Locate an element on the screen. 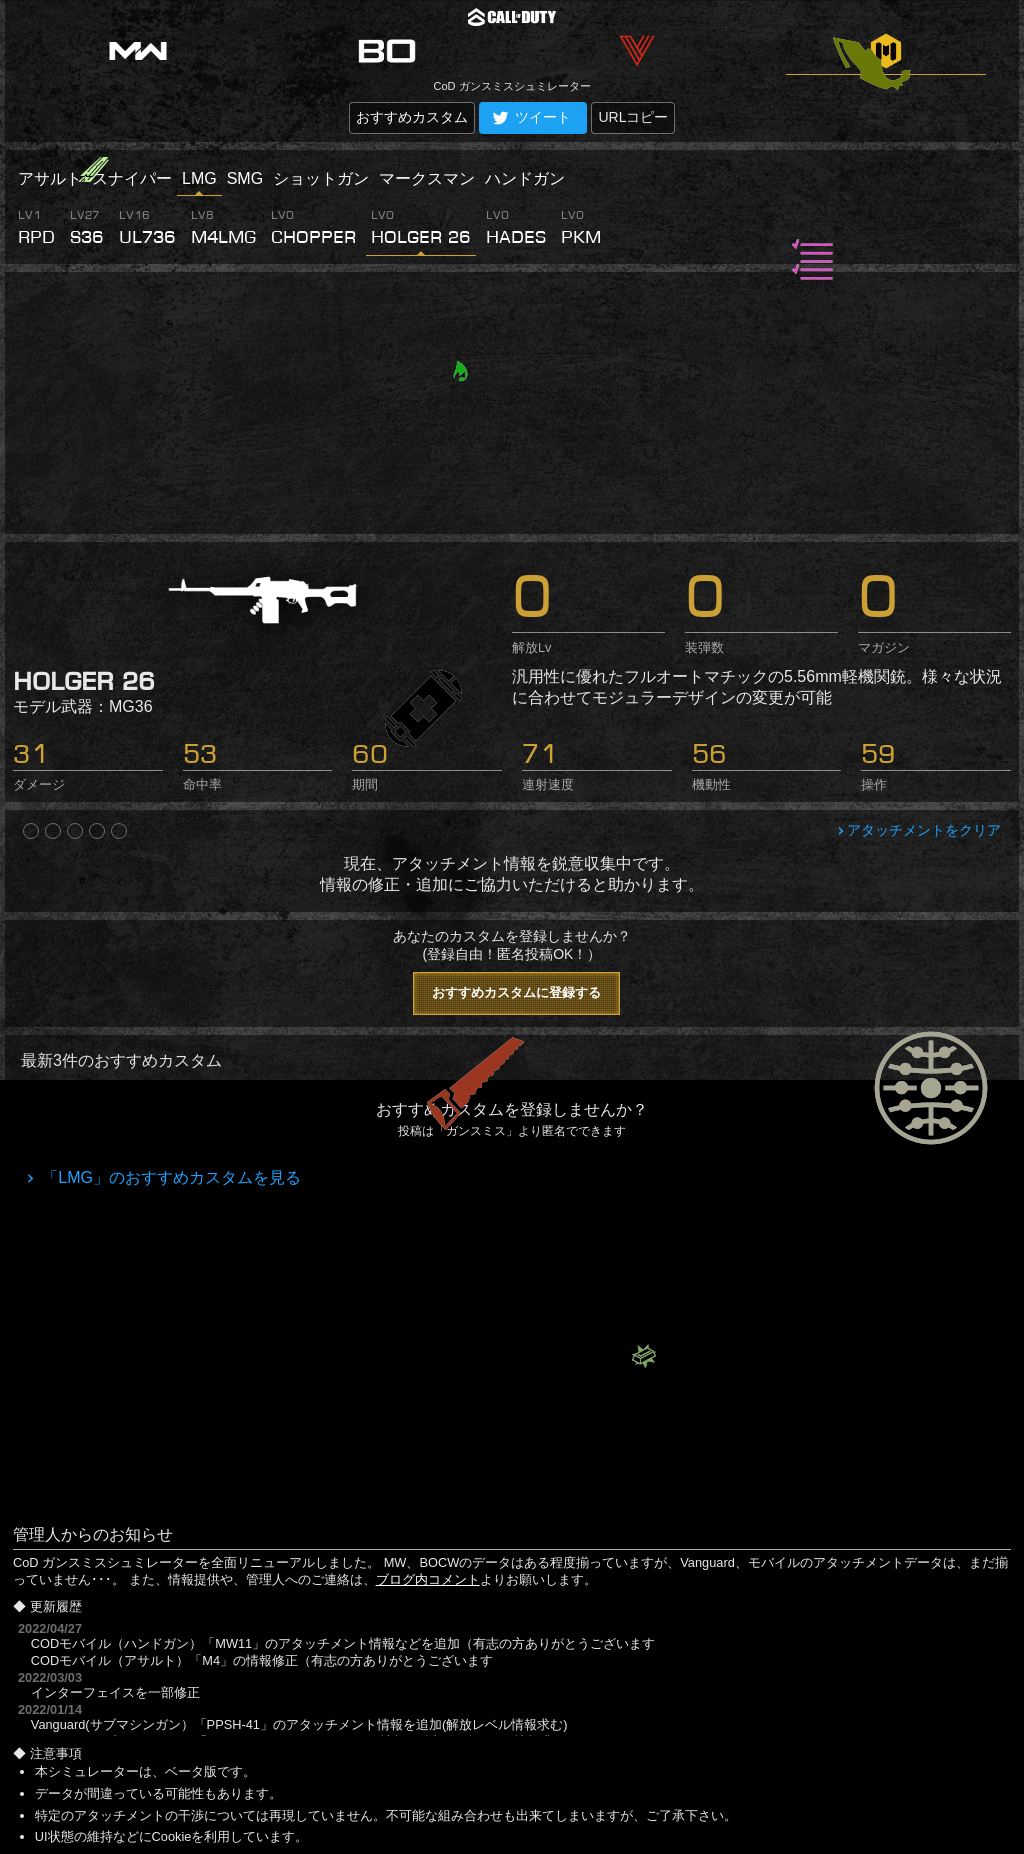 Image resolution: width=1024 pixels, height=1854 pixels. wooden planks or lumber resource in a crafting game is located at coordinates (93, 169).